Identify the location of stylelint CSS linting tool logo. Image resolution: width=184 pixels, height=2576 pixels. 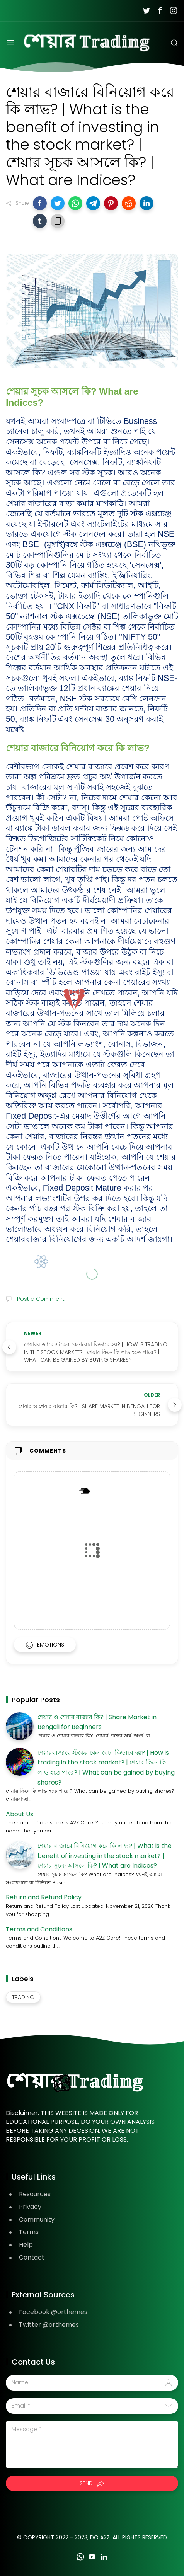
(74, 999).